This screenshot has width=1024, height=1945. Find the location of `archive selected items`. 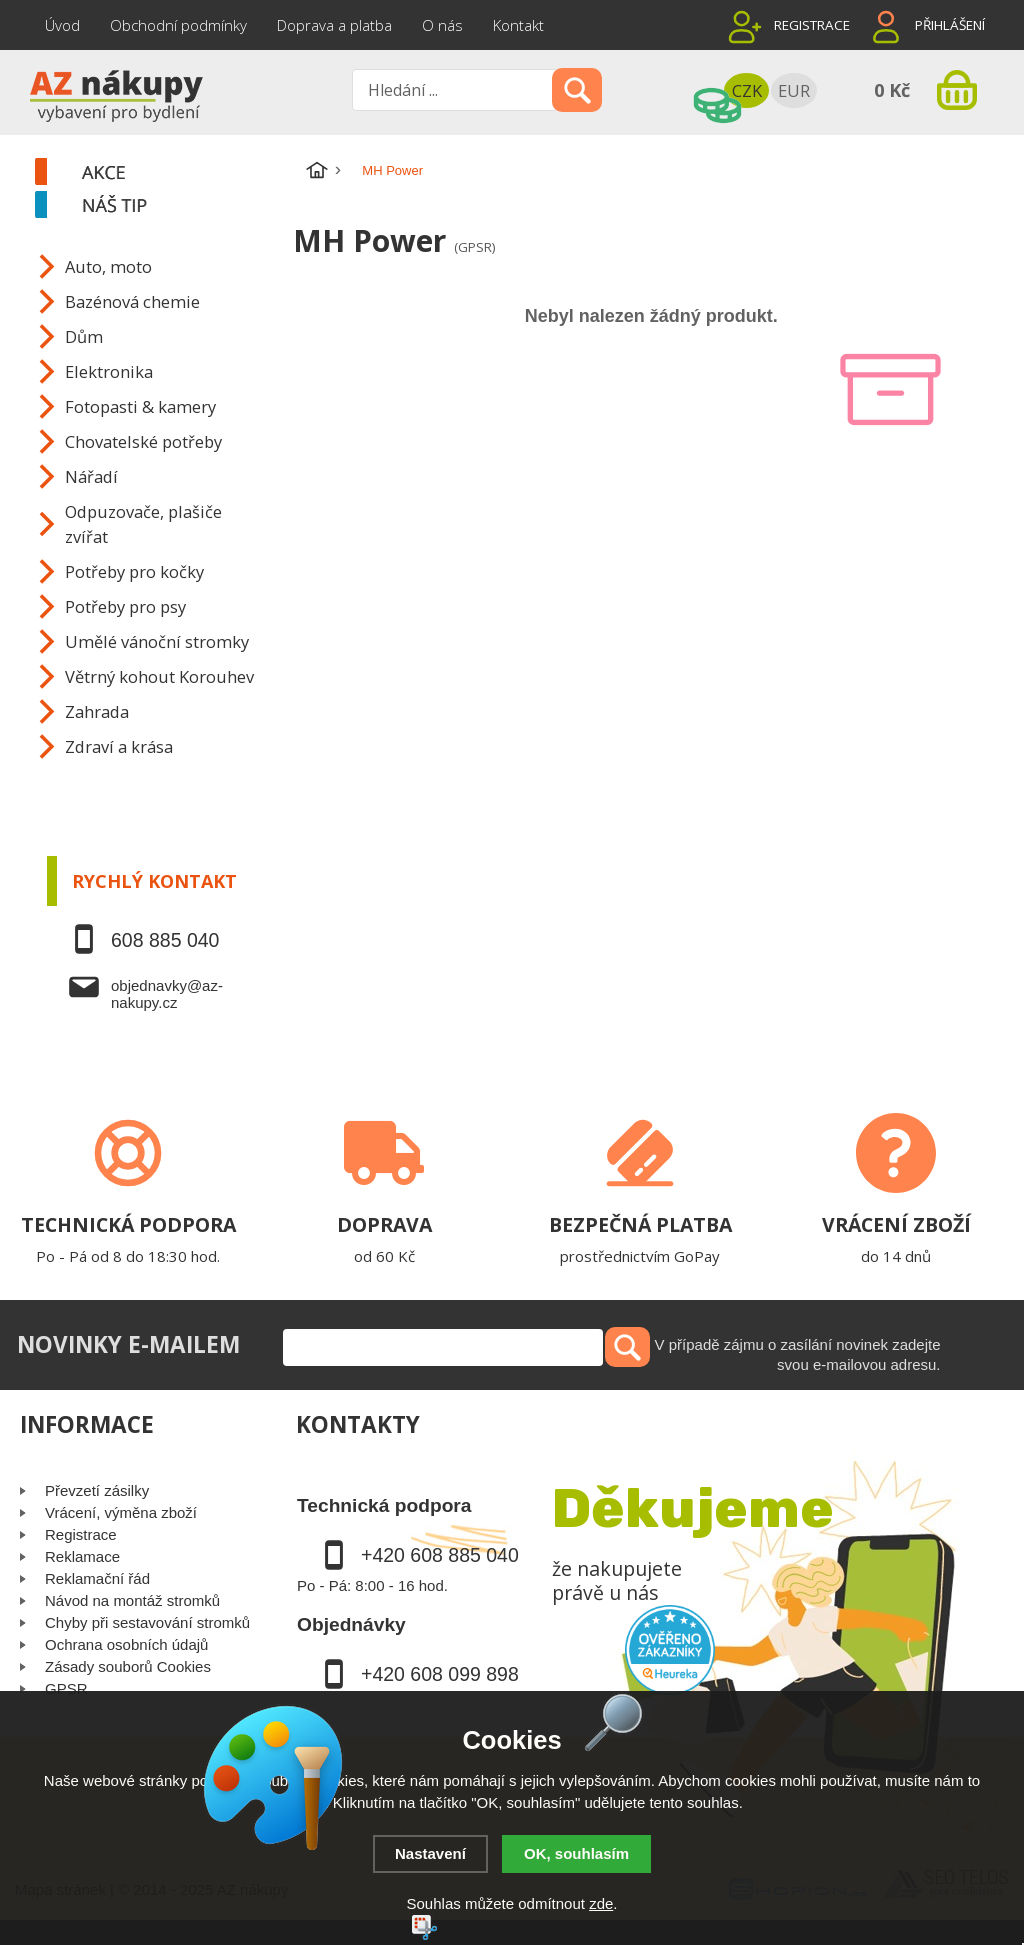

archive selected items is located at coordinates (890, 389).